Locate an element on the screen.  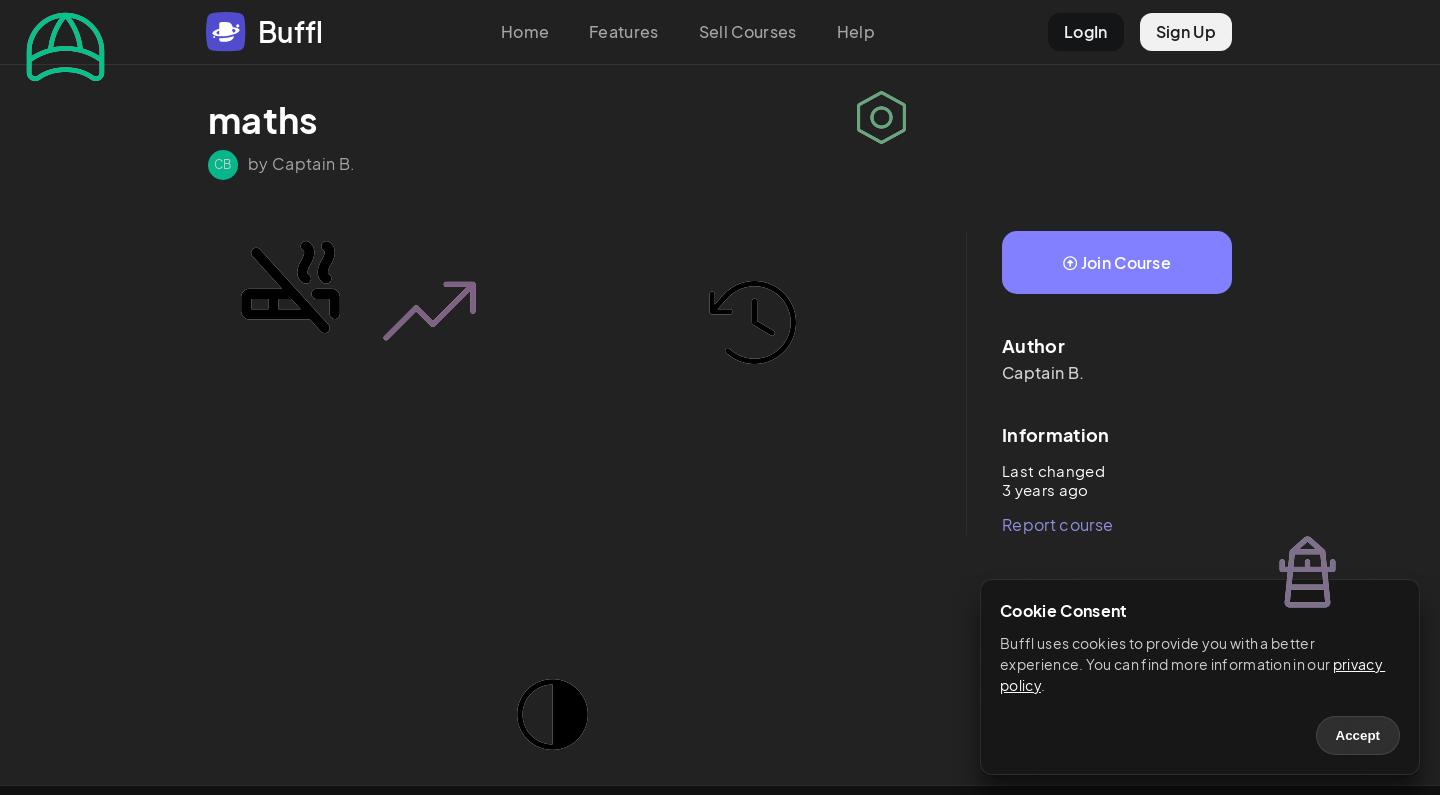
access settings or configuration options is located at coordinates (881, 117).